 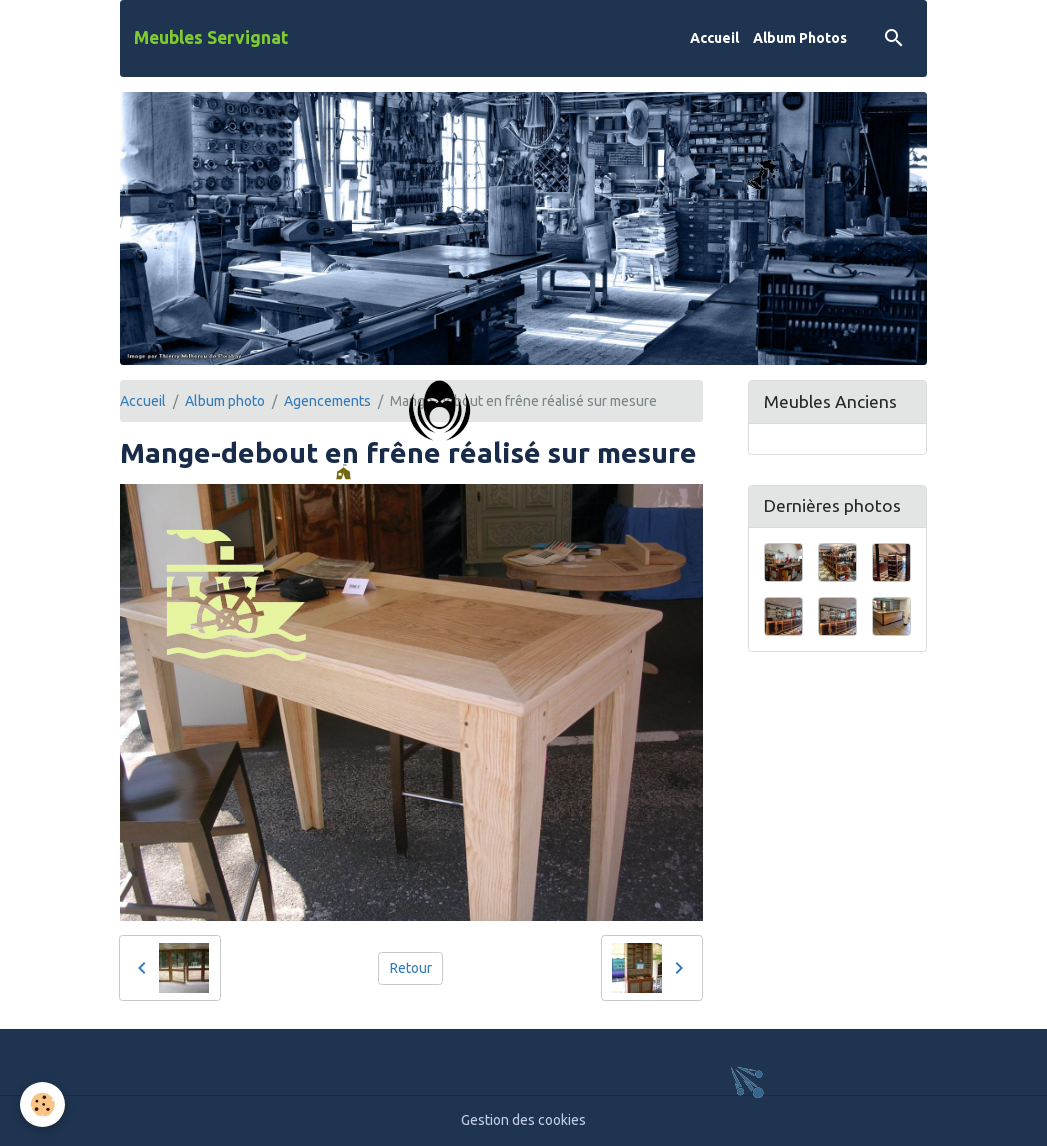 What do you see at coordinates (747, 1081) in the screenshot?
I see `launch projectiles or balls` at bounding box center [747, 1081].